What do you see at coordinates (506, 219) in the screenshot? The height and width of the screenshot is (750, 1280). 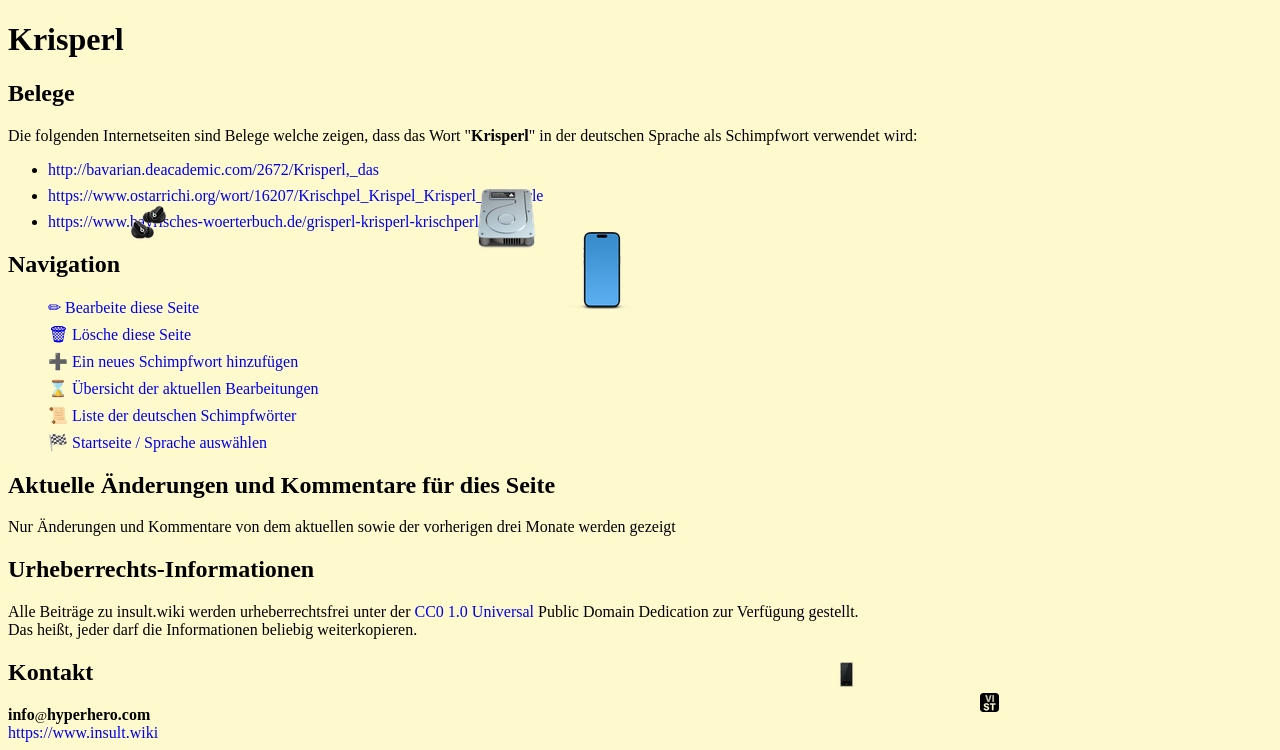 I see `indicates an internal storage drive` at bounding box center [506, 219].